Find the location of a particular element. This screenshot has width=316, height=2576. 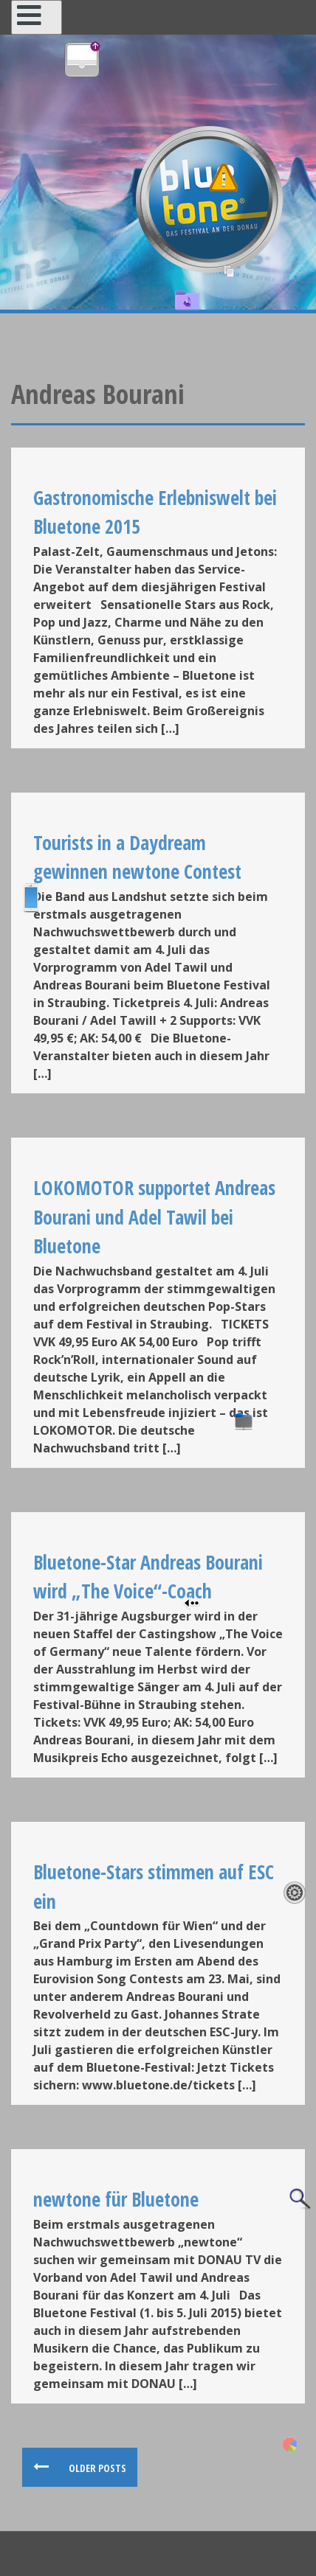

go back to previous screen is located at coordinates (192, 1604).